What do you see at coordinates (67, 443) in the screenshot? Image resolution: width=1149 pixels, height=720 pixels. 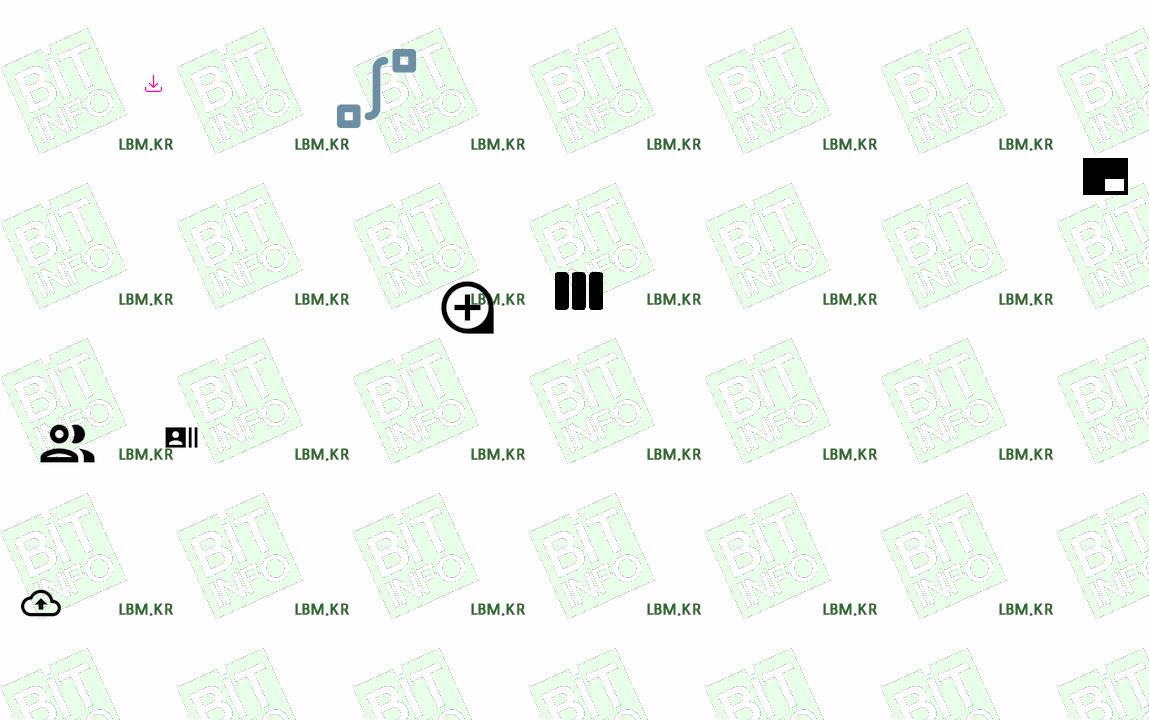 I see `view contacts or people list` at bounding box center [67, 443].